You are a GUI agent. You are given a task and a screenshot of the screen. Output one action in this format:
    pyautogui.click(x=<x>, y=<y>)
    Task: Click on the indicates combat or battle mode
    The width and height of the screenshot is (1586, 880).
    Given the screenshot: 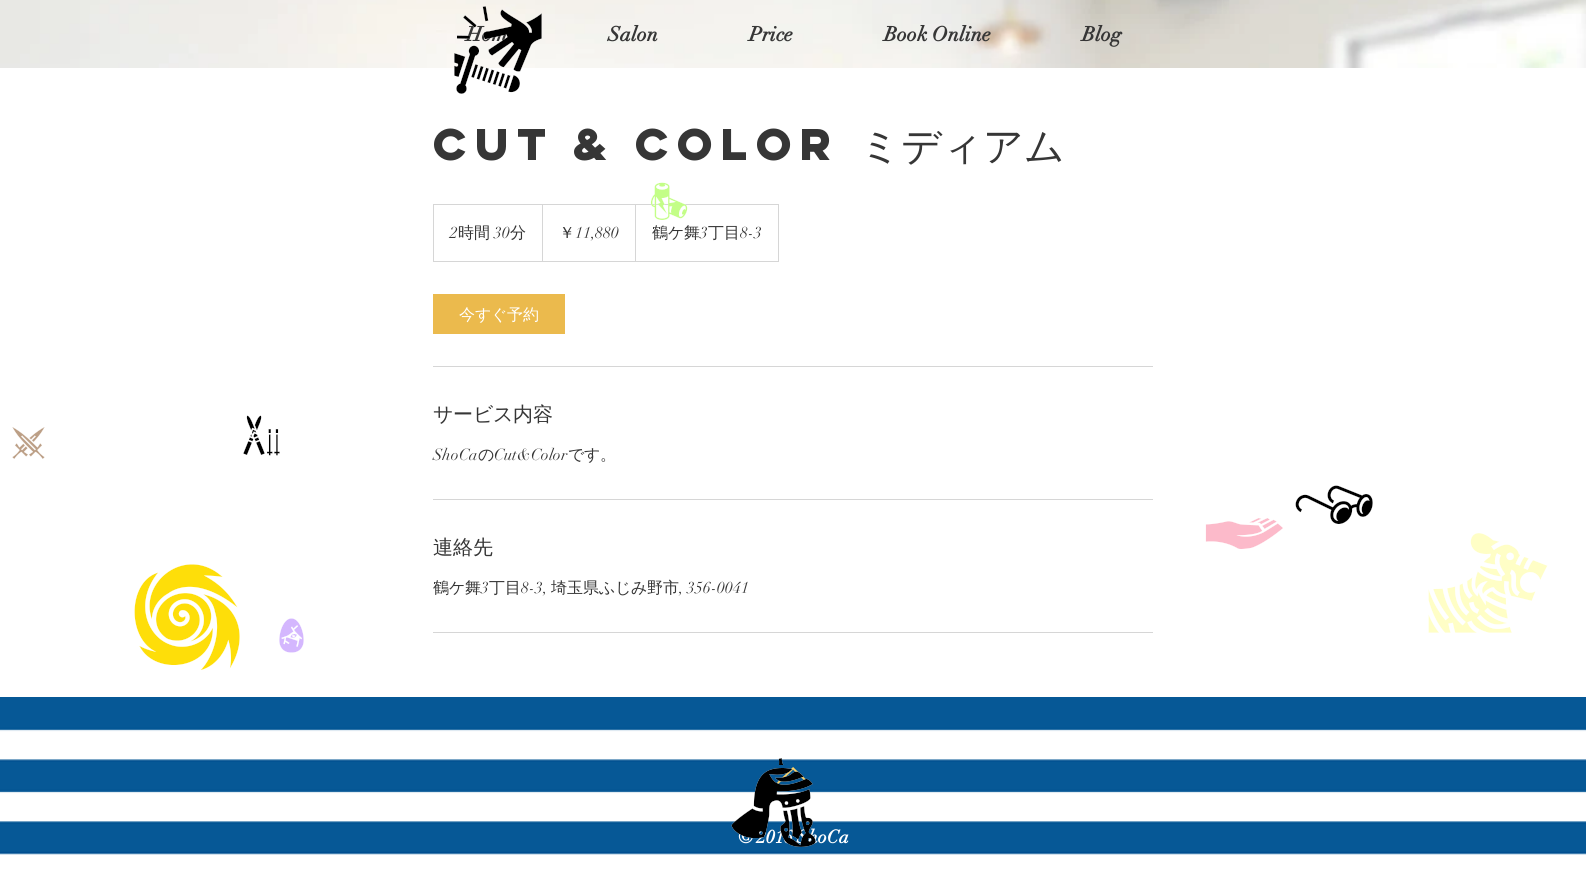 What is the action you would take?
    pyautogui.click(x=28, y=443)
    